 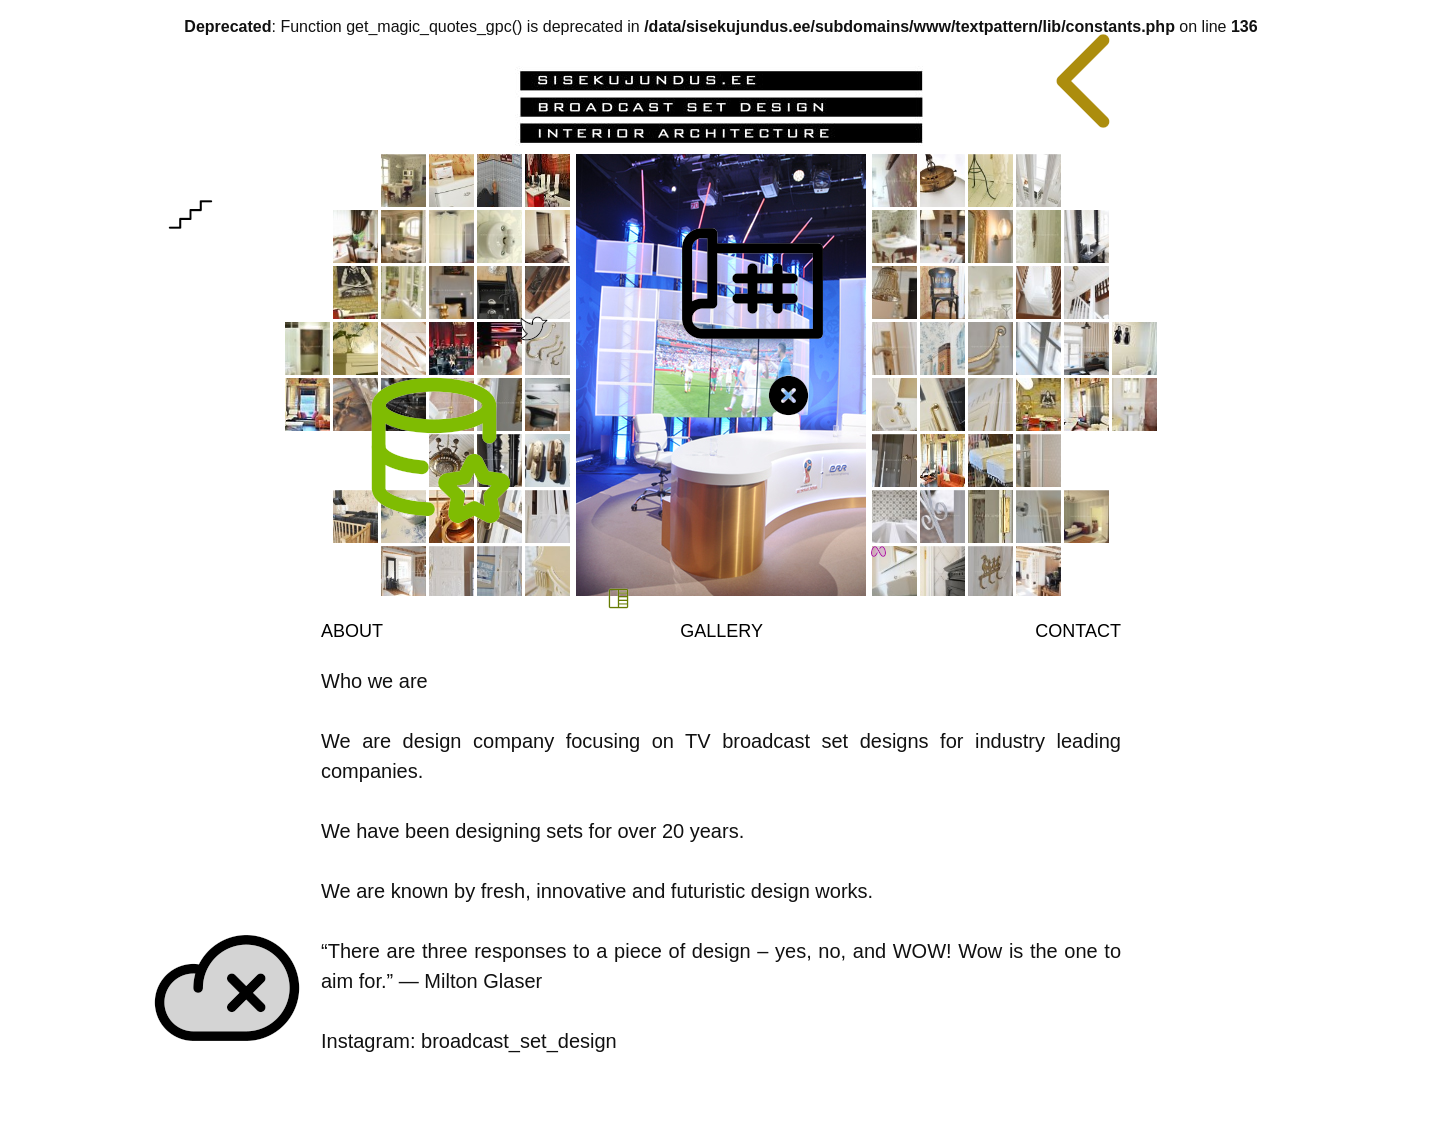 I want to click on disconnect from cloud storage, so click(x=227, y=988).